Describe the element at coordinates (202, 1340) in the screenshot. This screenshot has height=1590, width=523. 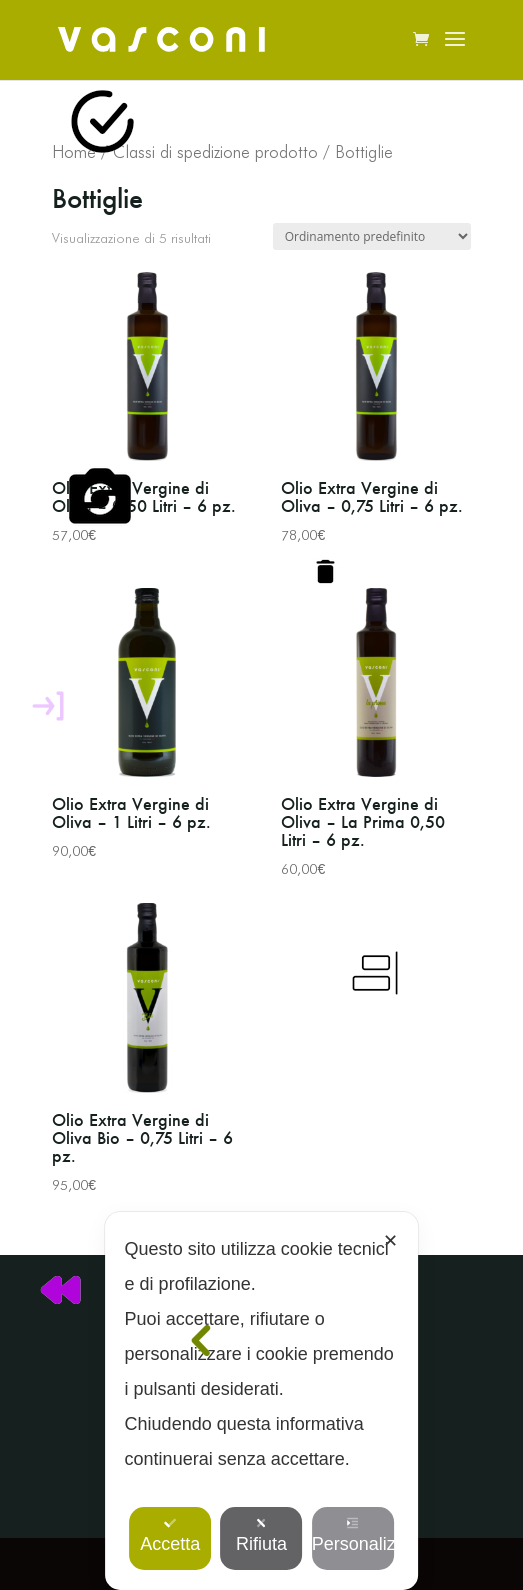
I see `go back to the previous screen` at that location.